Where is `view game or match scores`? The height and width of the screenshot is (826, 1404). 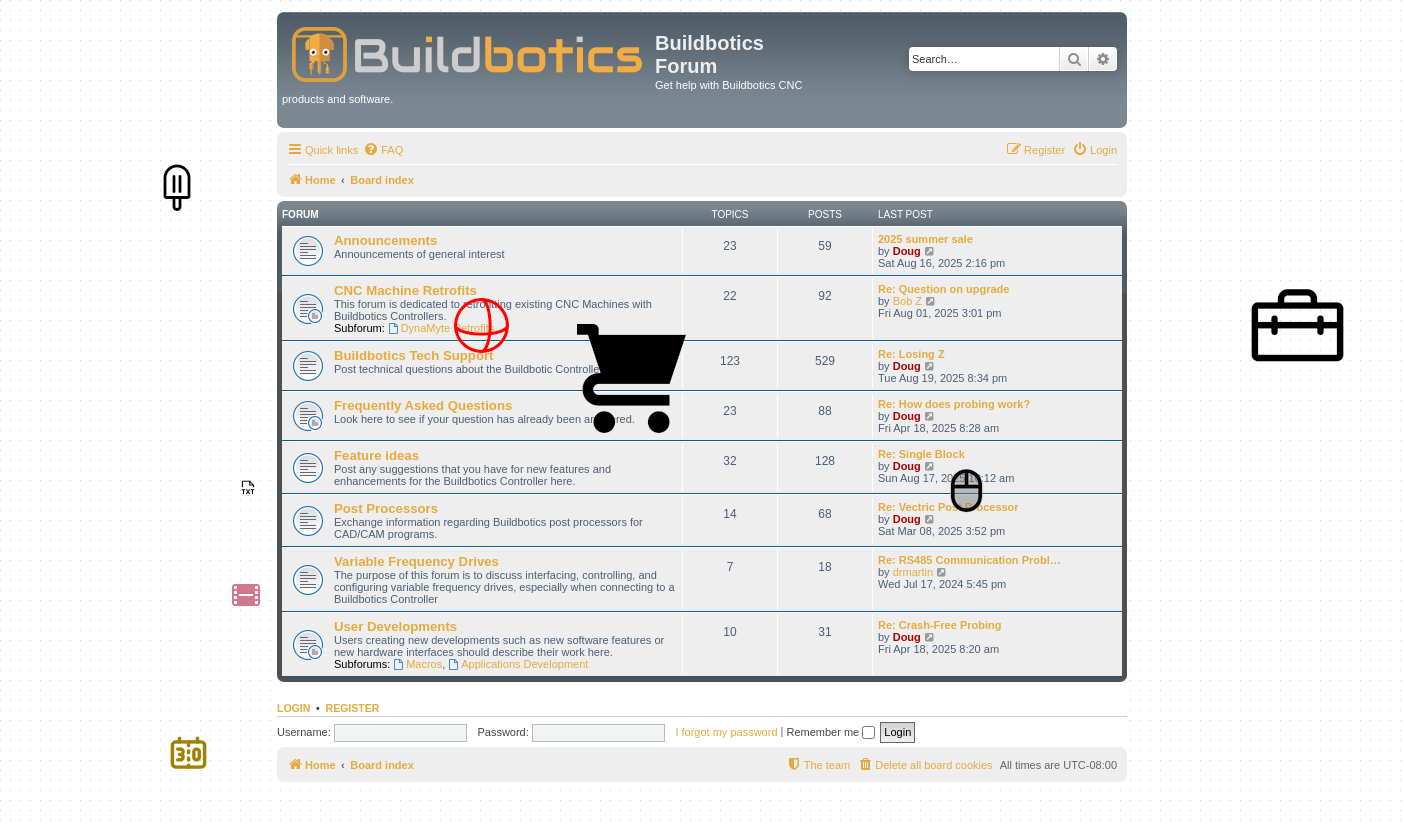
view game or match scores is located at coordinates (188, 754).